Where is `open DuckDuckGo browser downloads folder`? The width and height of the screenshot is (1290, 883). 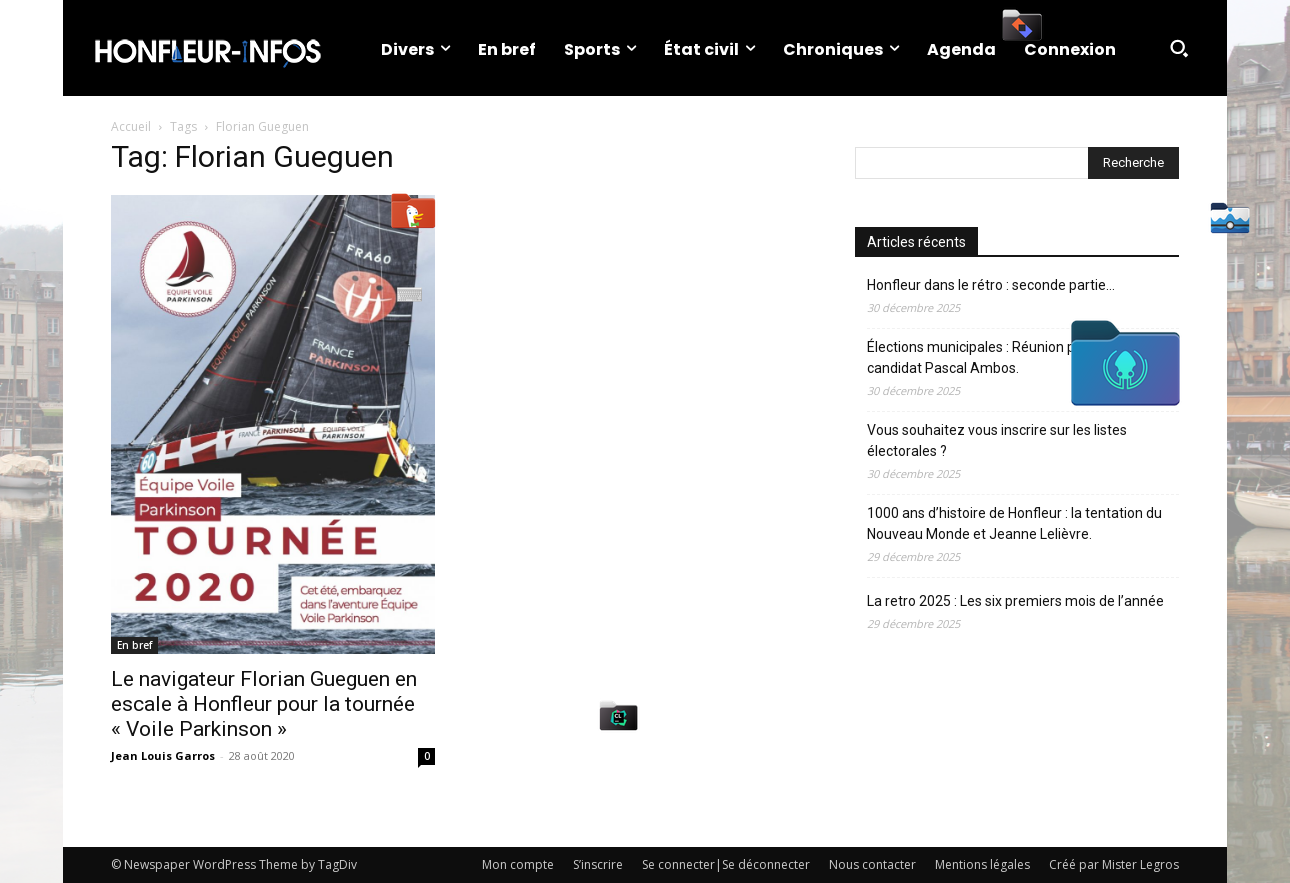 open DuckDuckGo browser downloads folder is located at coordinates (413, 212).